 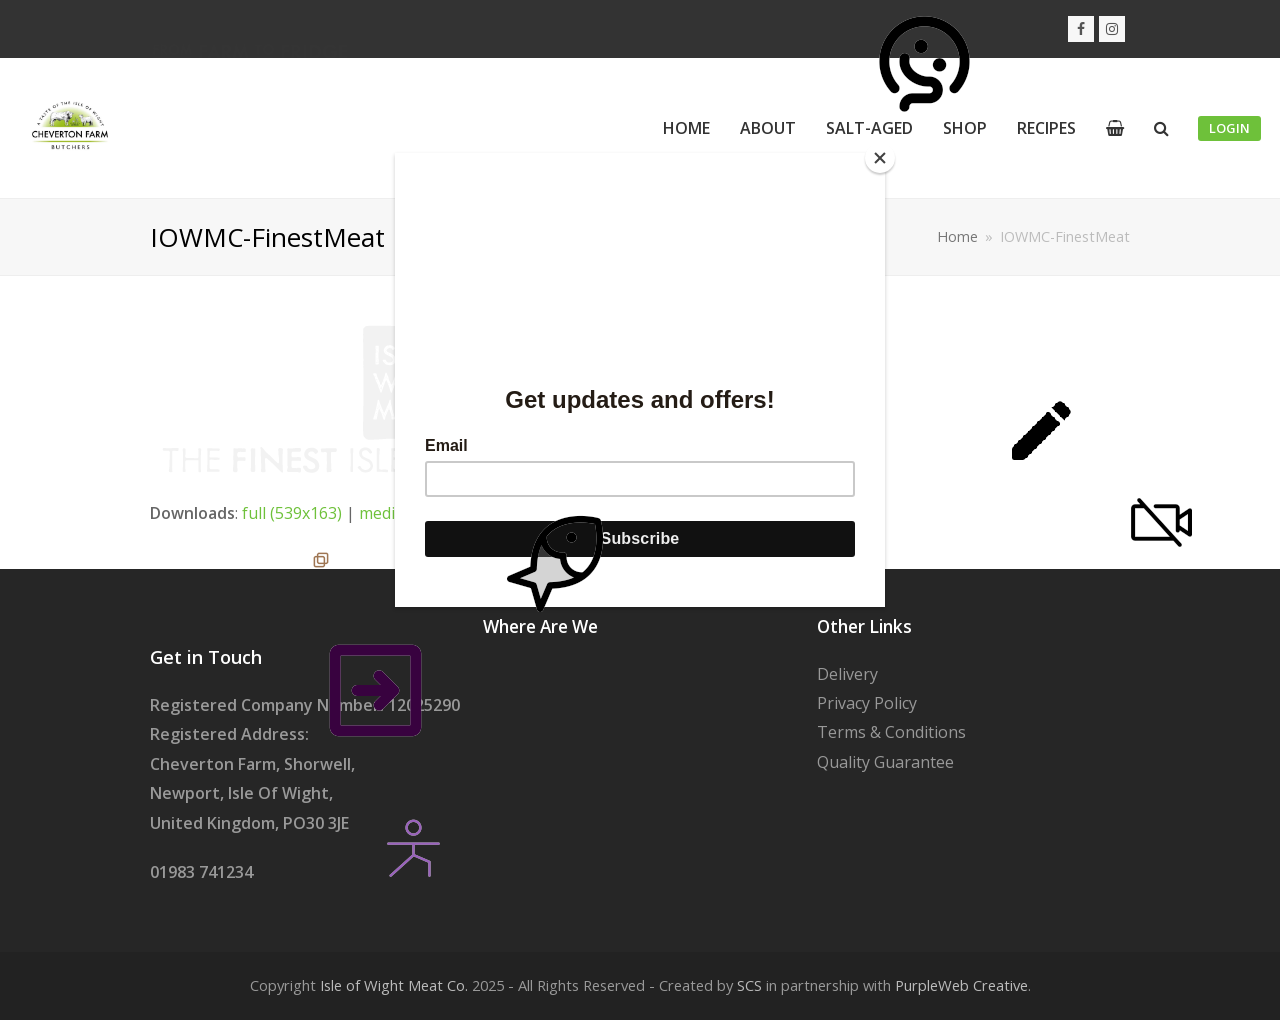 What do you see at coordinates (321, 560) in the screenshot?
I see `view overlapping layers or intersecting objects` at bounding box center [321, 560].